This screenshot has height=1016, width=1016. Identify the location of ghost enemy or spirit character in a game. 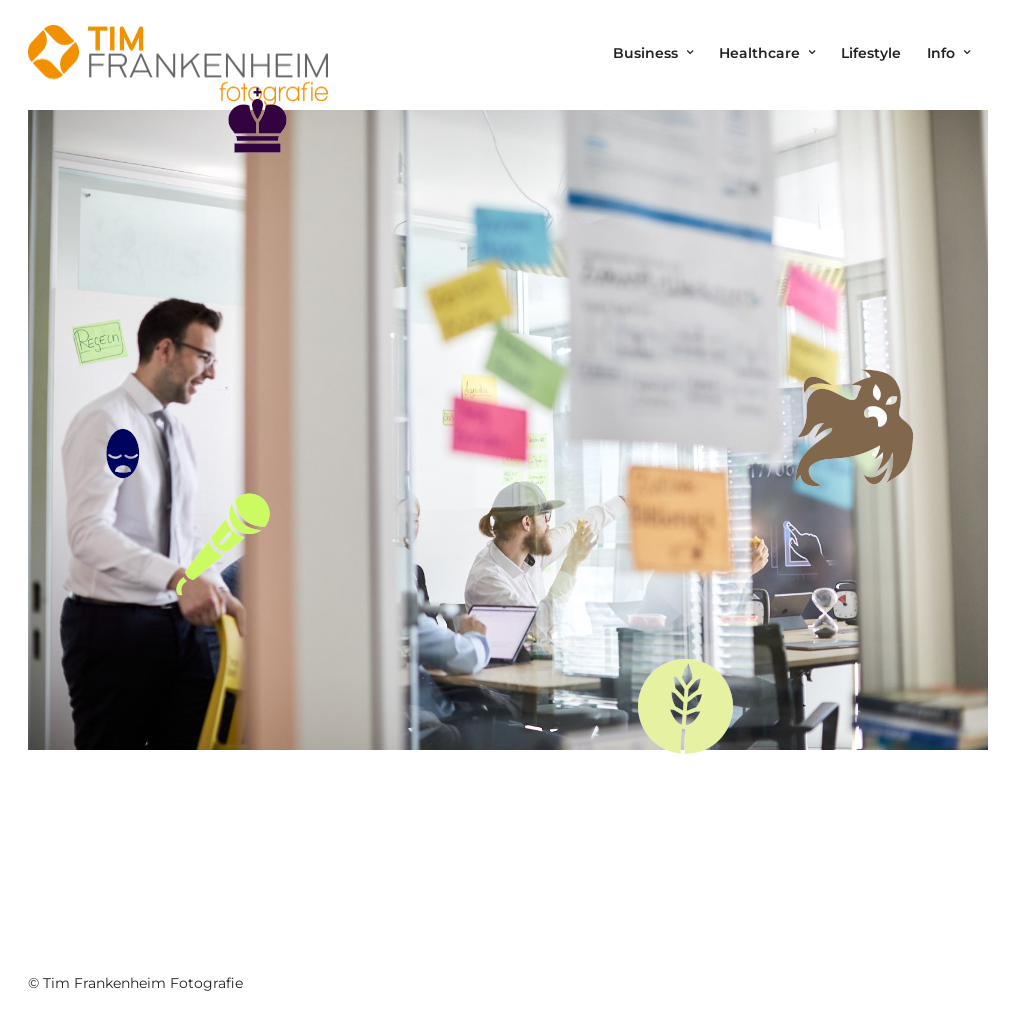
(854, 428).